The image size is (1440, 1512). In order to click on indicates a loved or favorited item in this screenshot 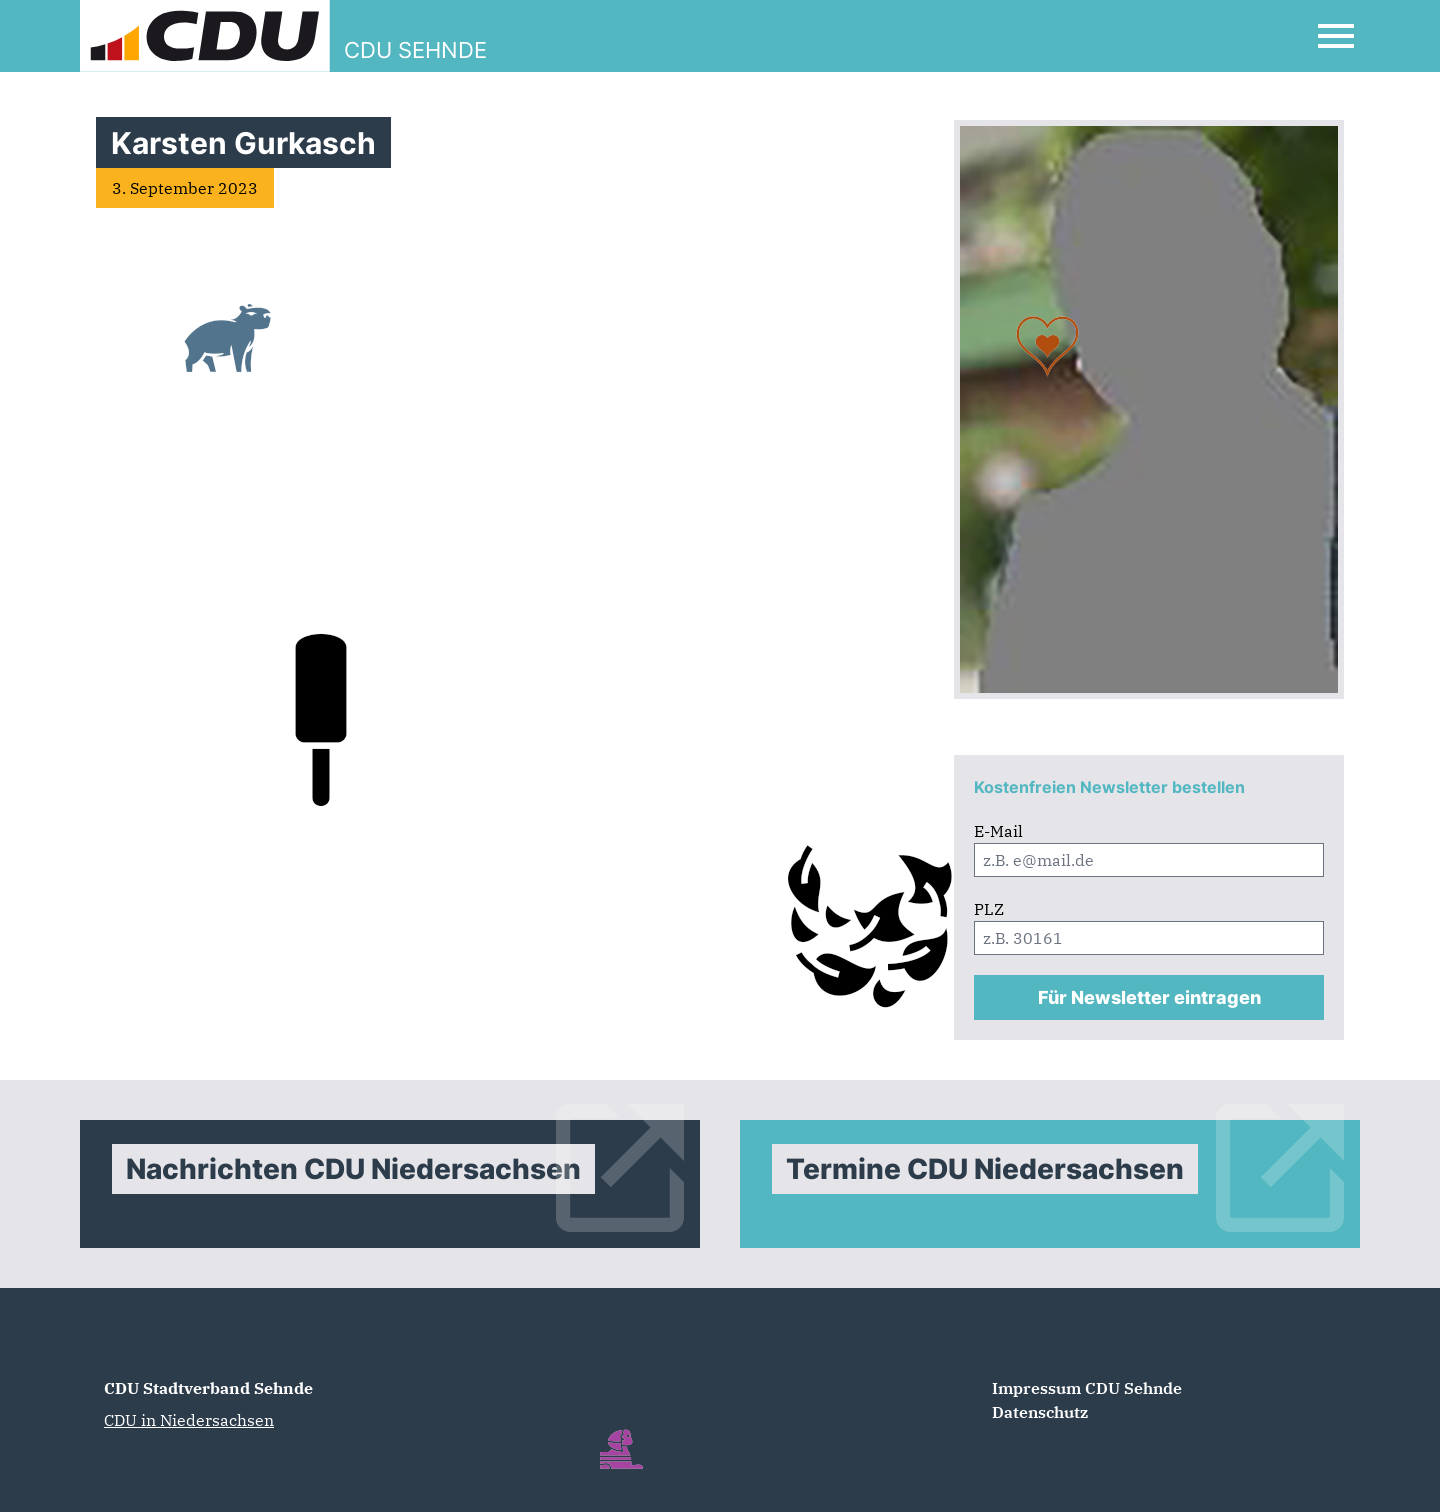, I will do `click(1047, 346)`.